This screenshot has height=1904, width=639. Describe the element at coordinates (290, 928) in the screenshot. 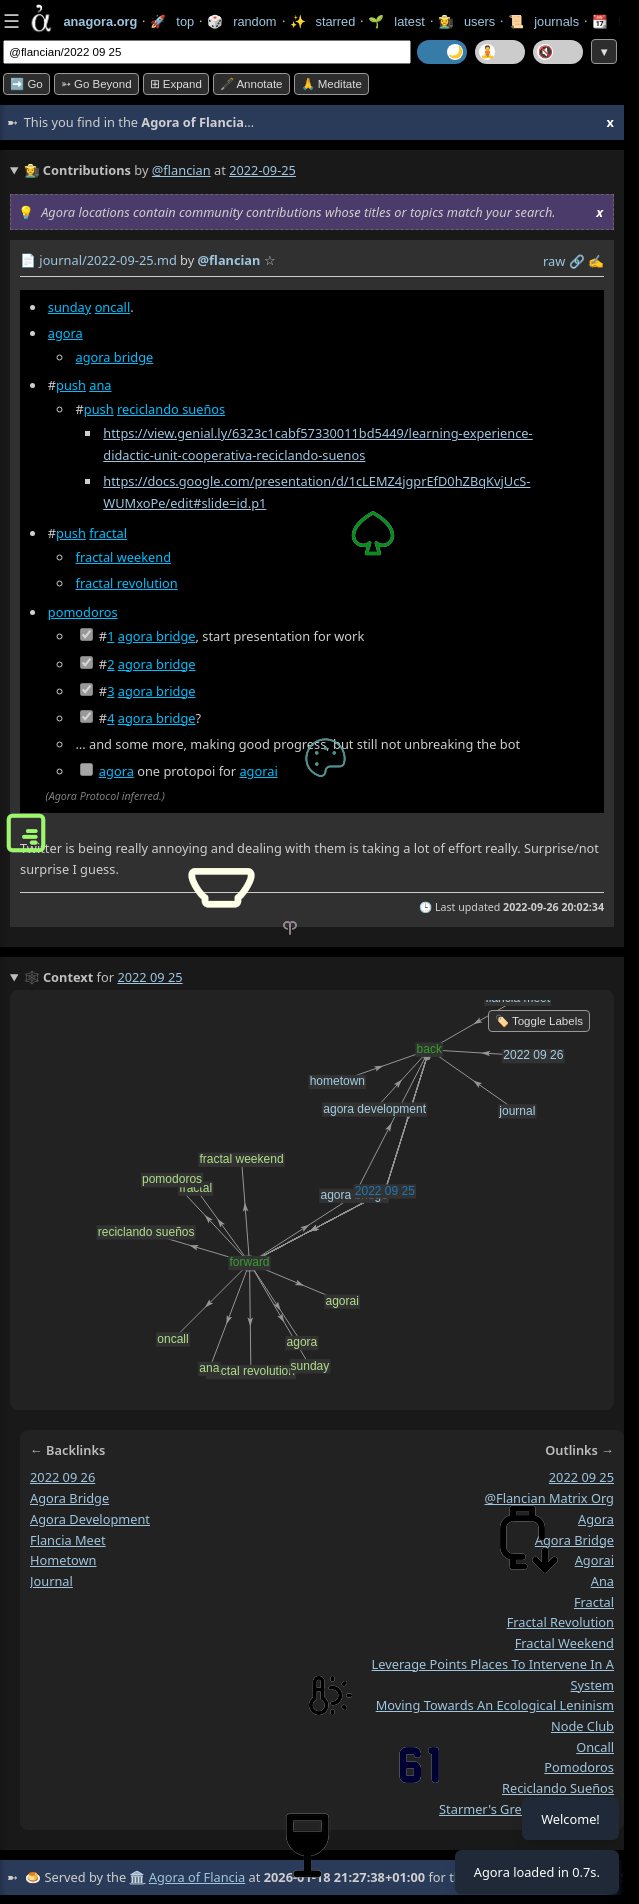

I see `indicates aries zodiac sign` at that location.